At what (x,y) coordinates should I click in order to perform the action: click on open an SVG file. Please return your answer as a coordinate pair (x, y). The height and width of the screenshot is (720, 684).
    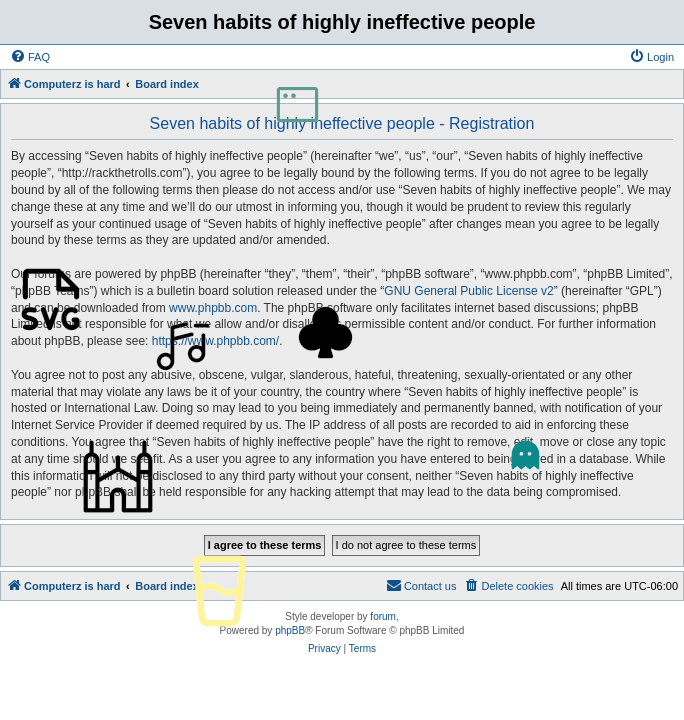
    Looking at the image, I should click on (51, 302).